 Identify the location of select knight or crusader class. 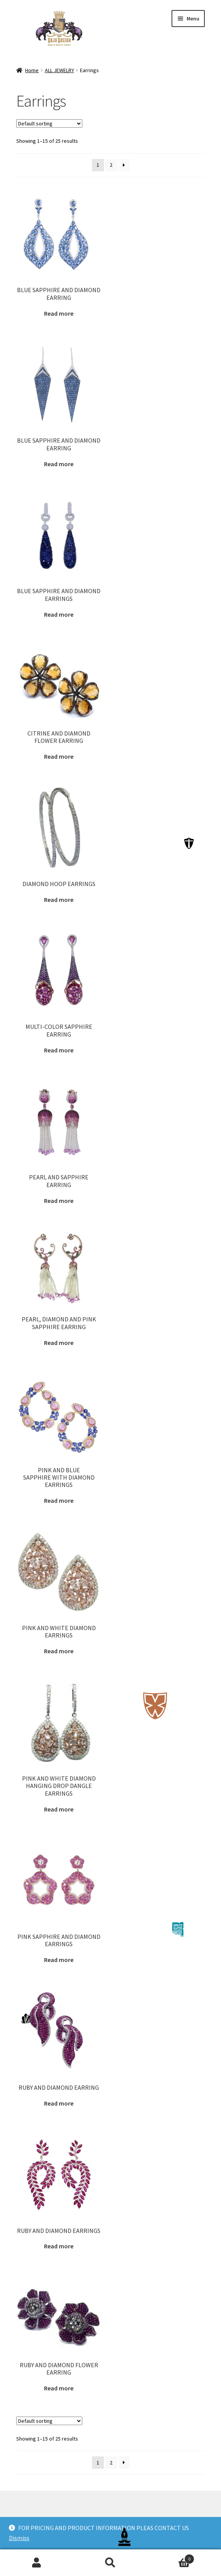
(189, 843).